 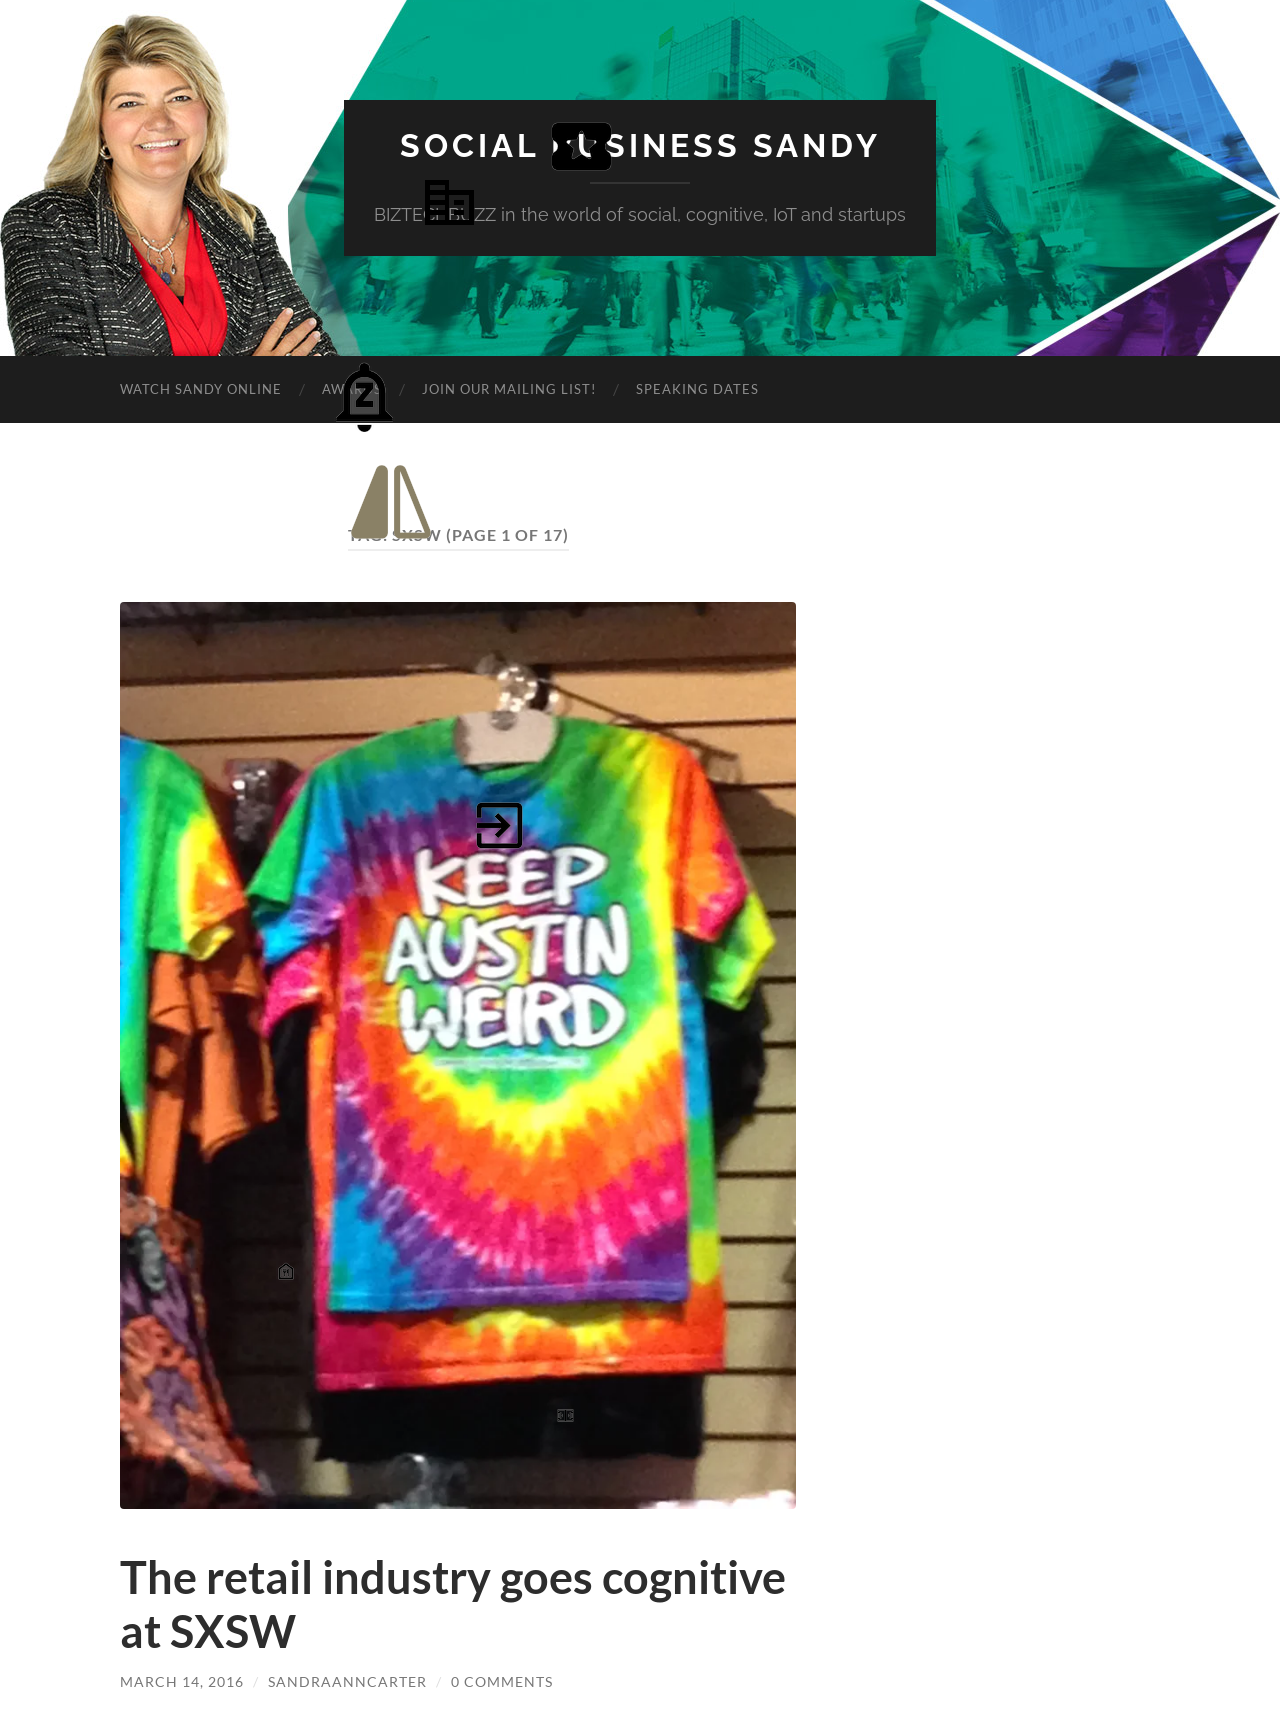 What do you see at coordinates (581, 146) in the screenshot?
I see `browse local events and activities` at bounding box center [581, 146].